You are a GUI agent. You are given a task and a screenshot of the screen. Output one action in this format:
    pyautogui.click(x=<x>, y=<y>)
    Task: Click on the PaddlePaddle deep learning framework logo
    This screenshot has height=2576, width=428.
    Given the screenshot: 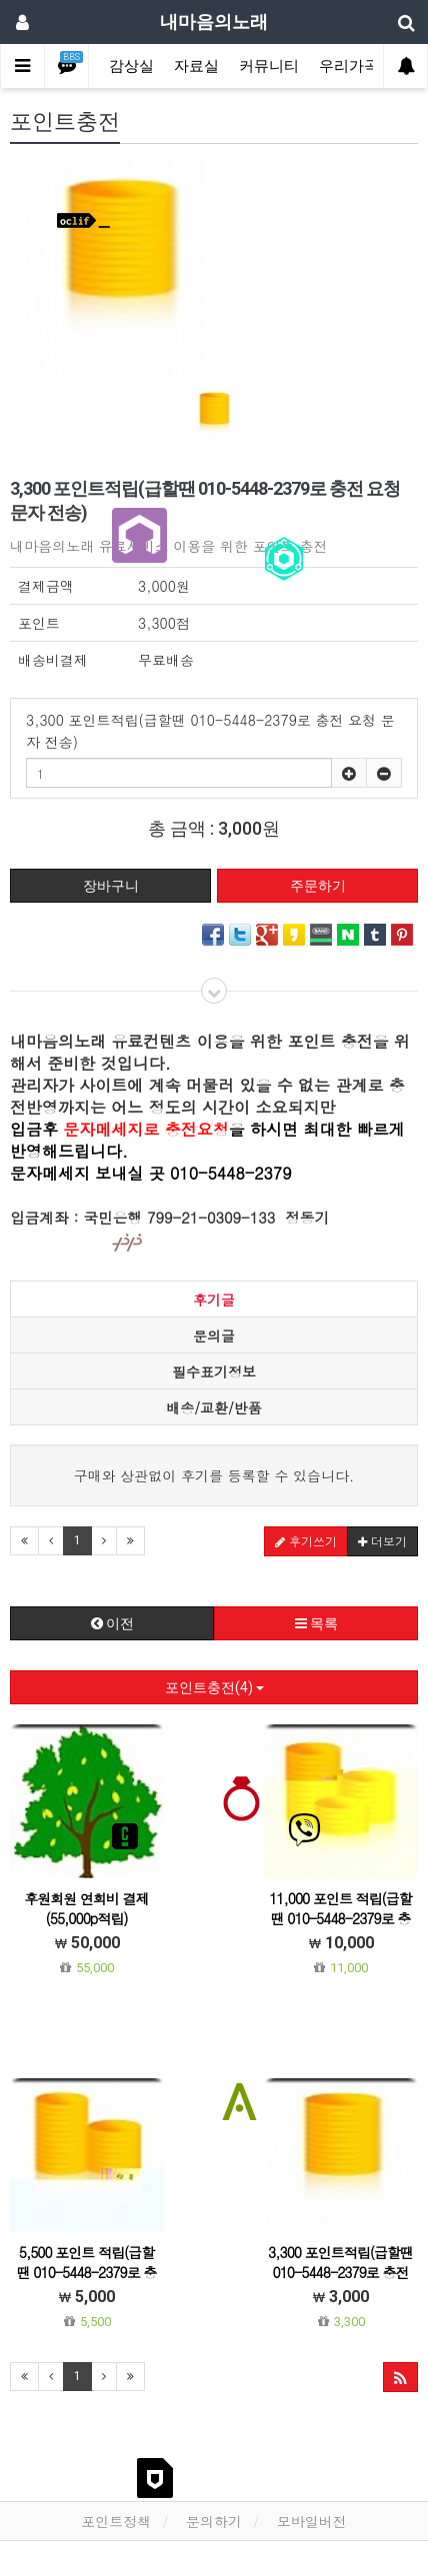 What is the action you would take?
    pyautogui.click(x=127, y=1243)
    